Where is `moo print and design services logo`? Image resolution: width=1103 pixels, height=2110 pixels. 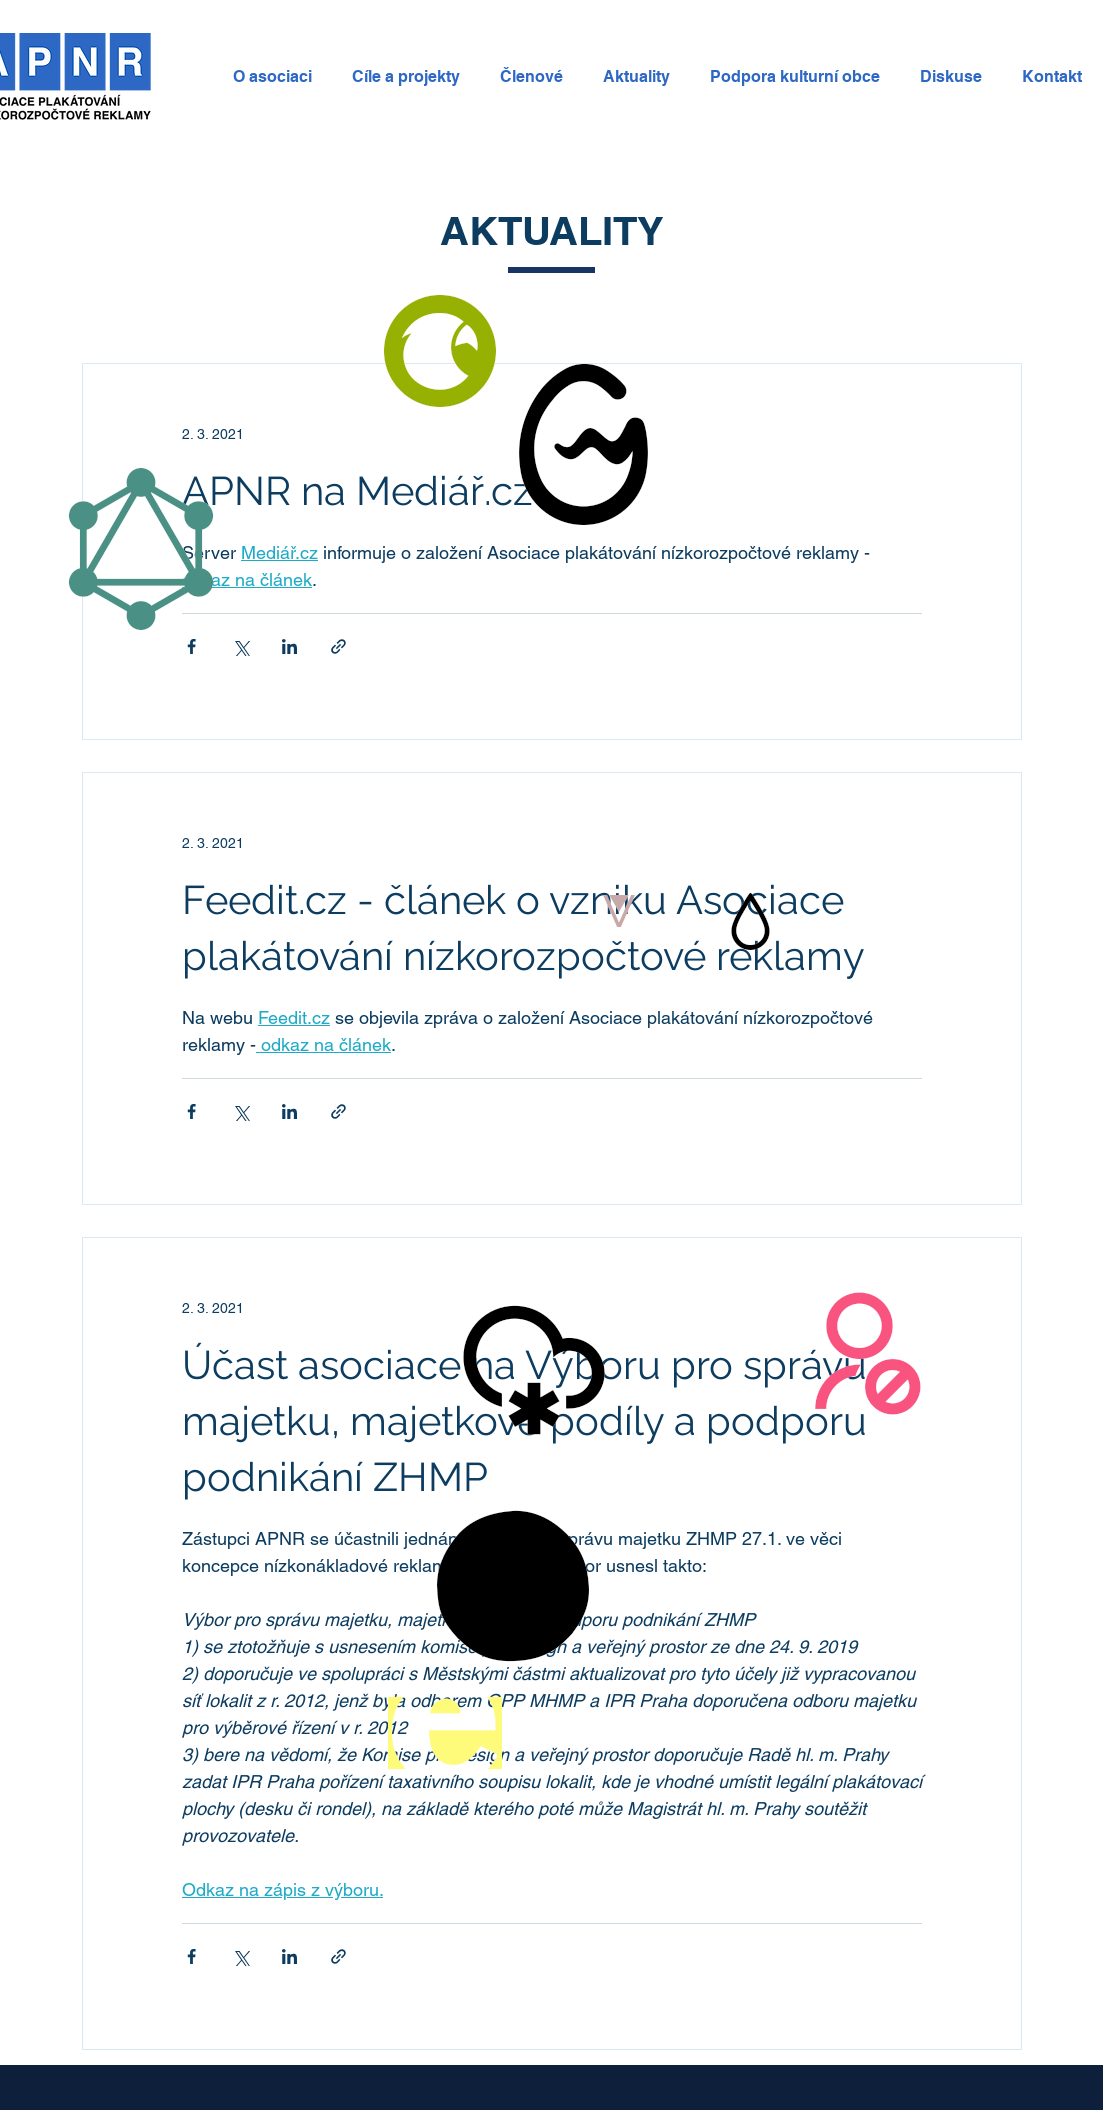
moo print and design services logo is located at coordinates (750, 921).